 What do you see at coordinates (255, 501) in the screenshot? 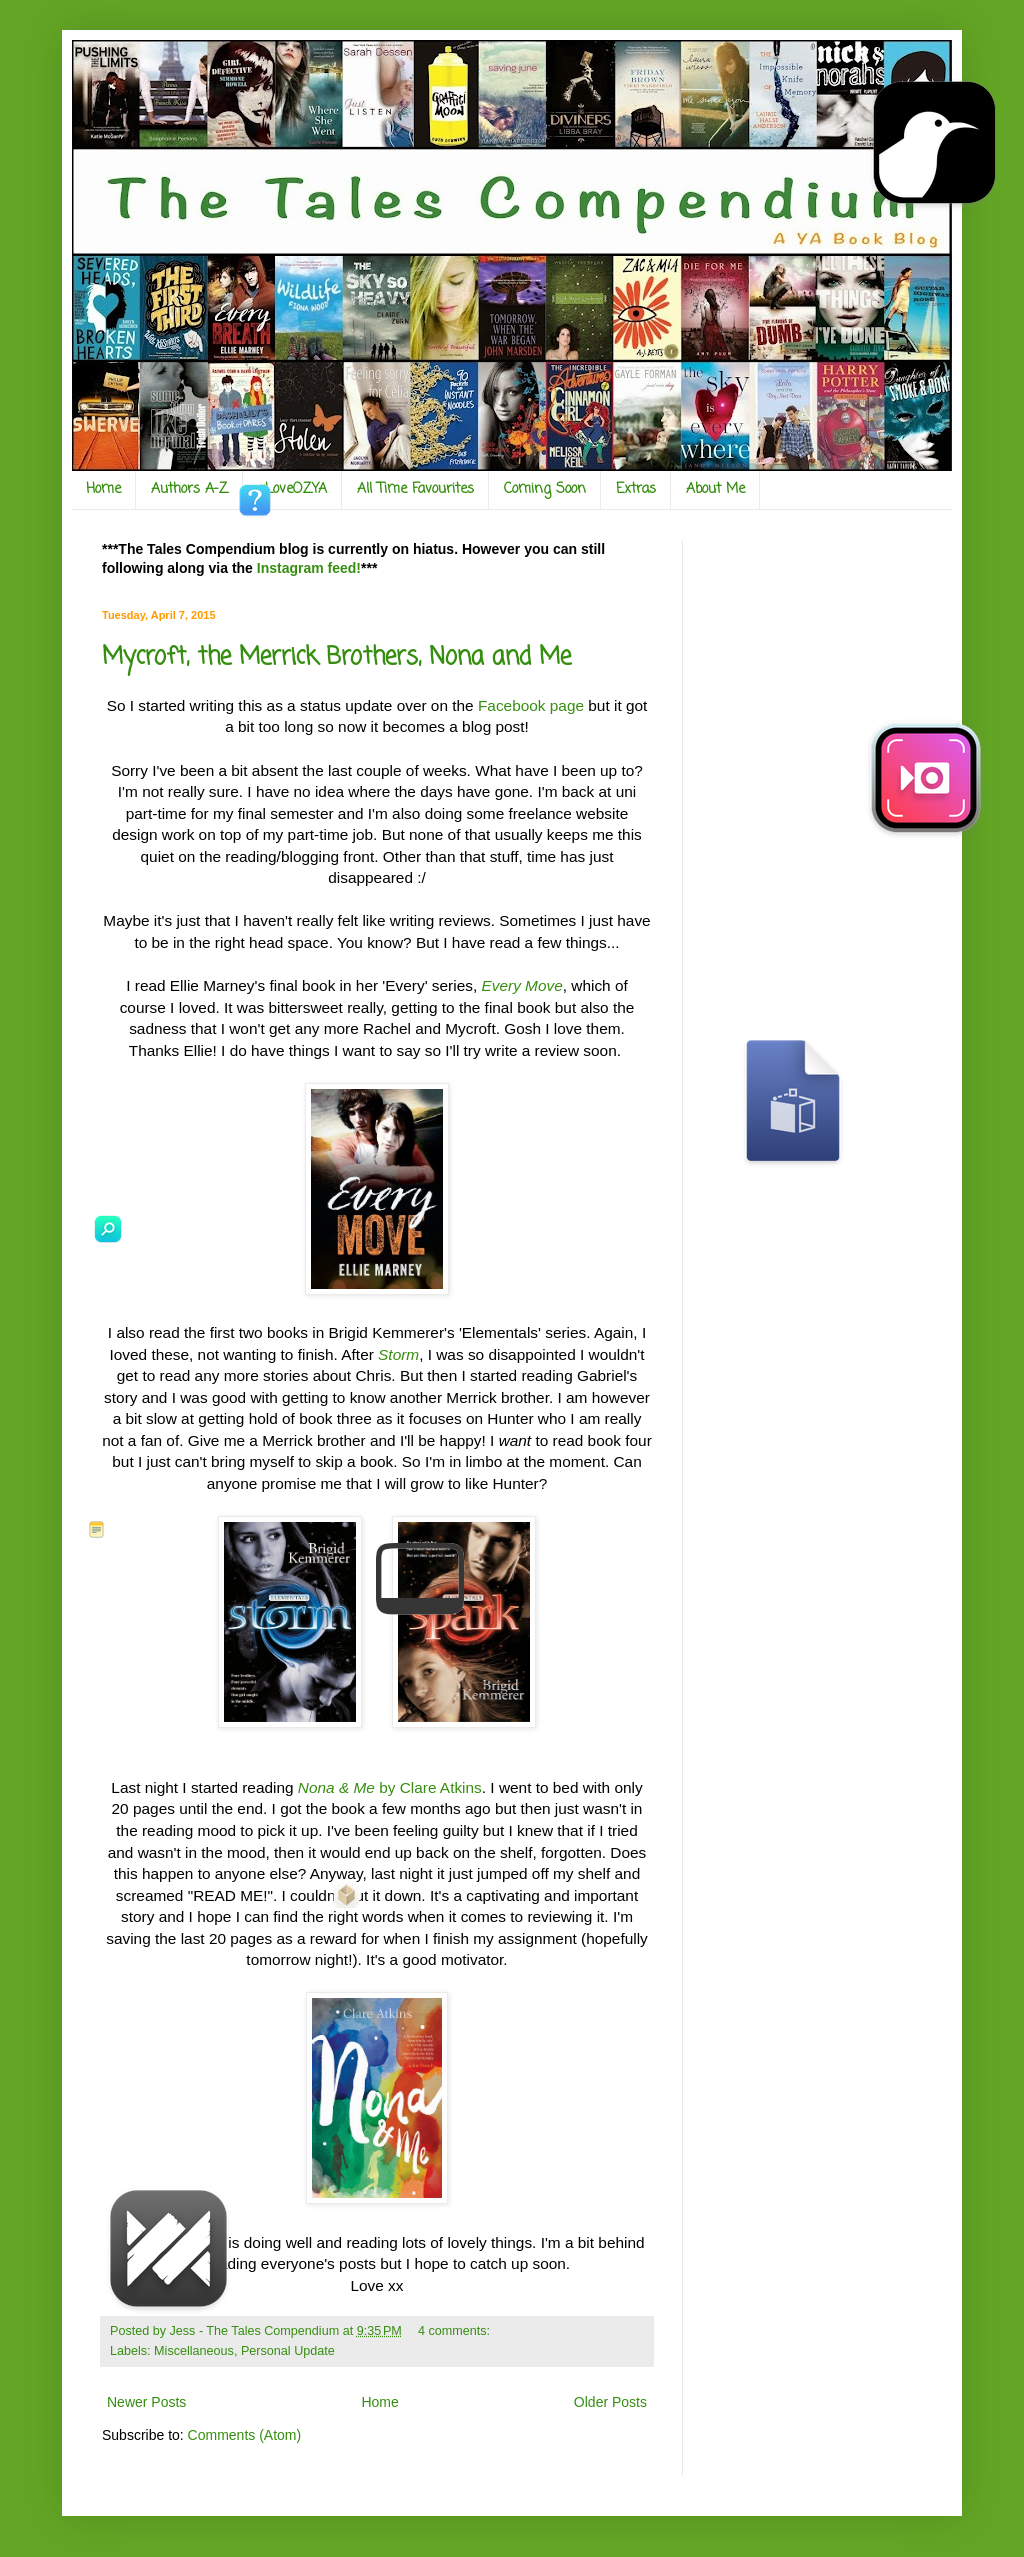
I see `indicates a help or information dialog` at bounding box center [255, 501].